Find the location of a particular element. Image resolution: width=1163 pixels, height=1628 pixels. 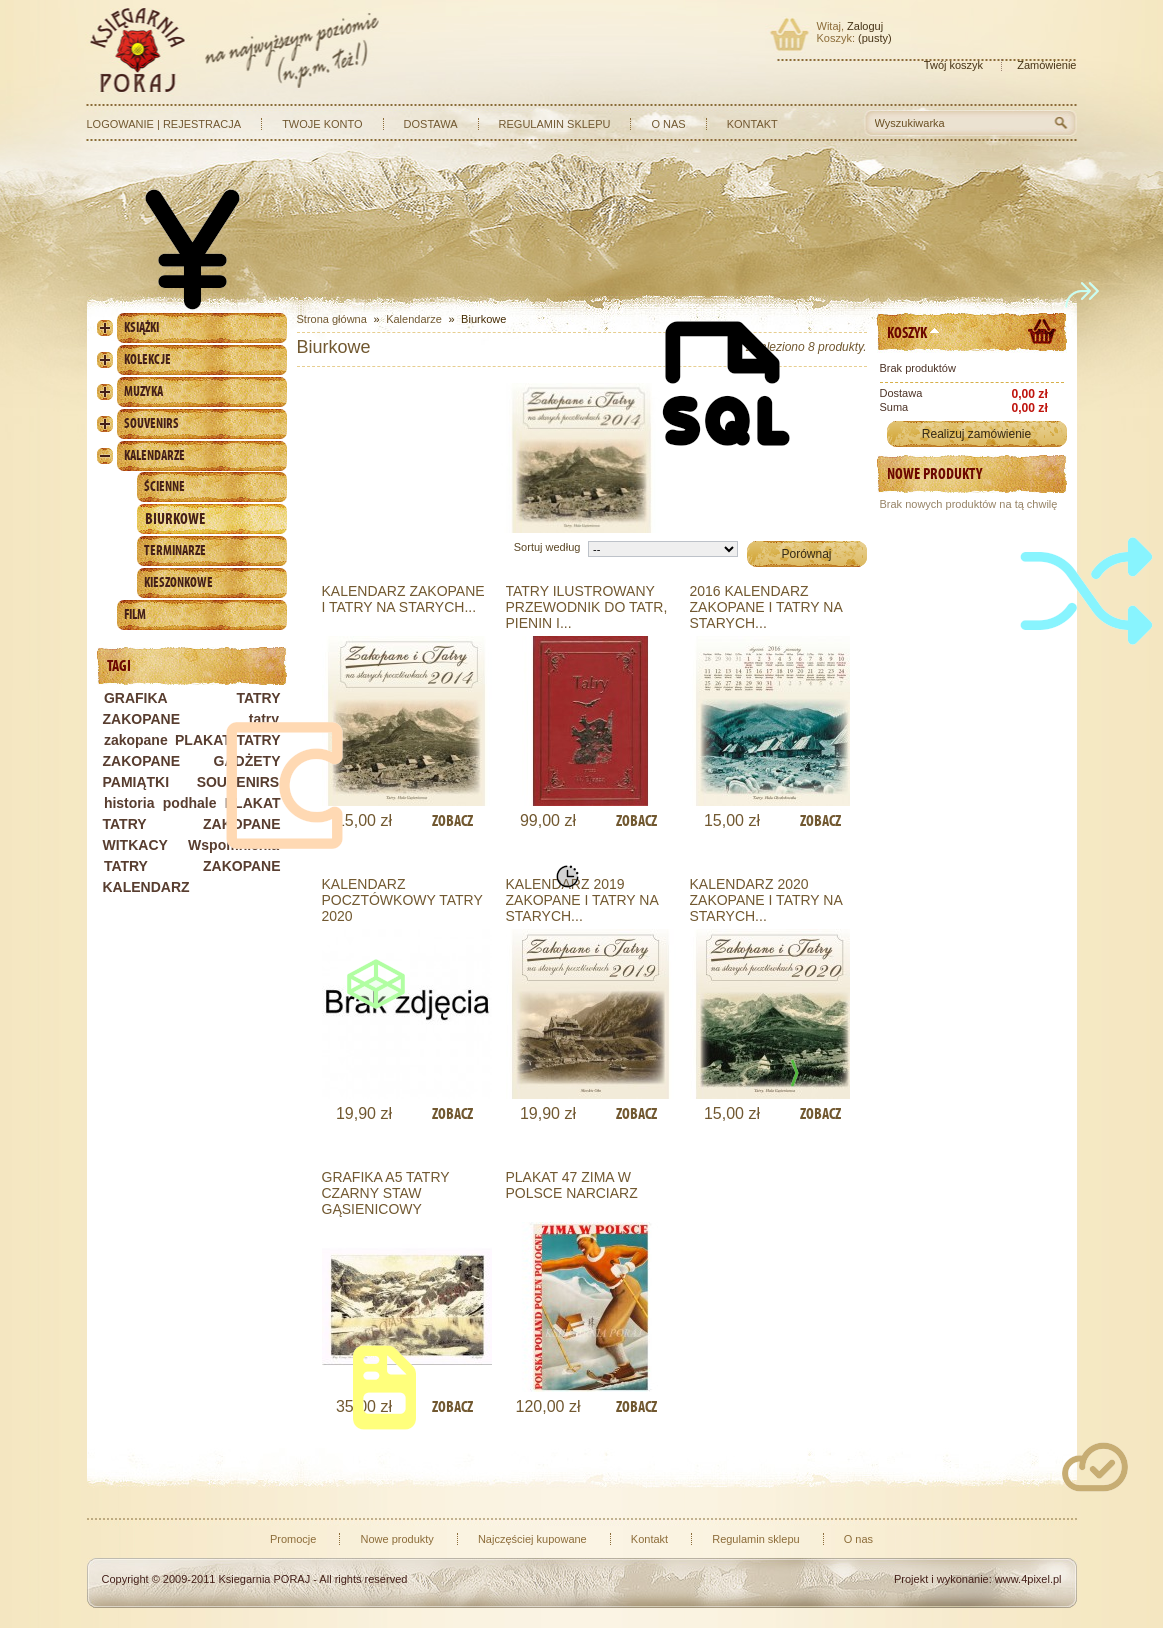

shuffle or randomize playback order is located at coordinates (1084, 591).